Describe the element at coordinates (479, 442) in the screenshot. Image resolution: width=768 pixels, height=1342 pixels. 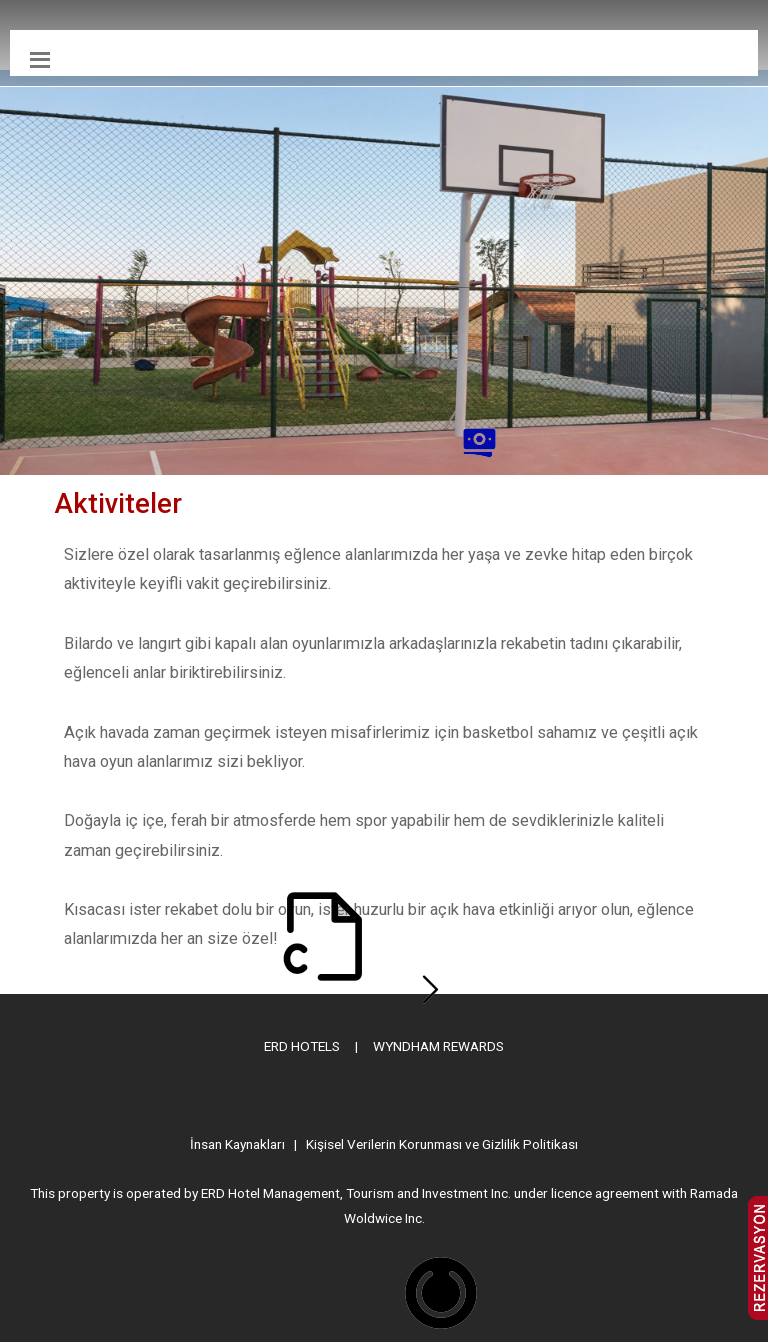
I see `view your wallet or account balance` at that location.